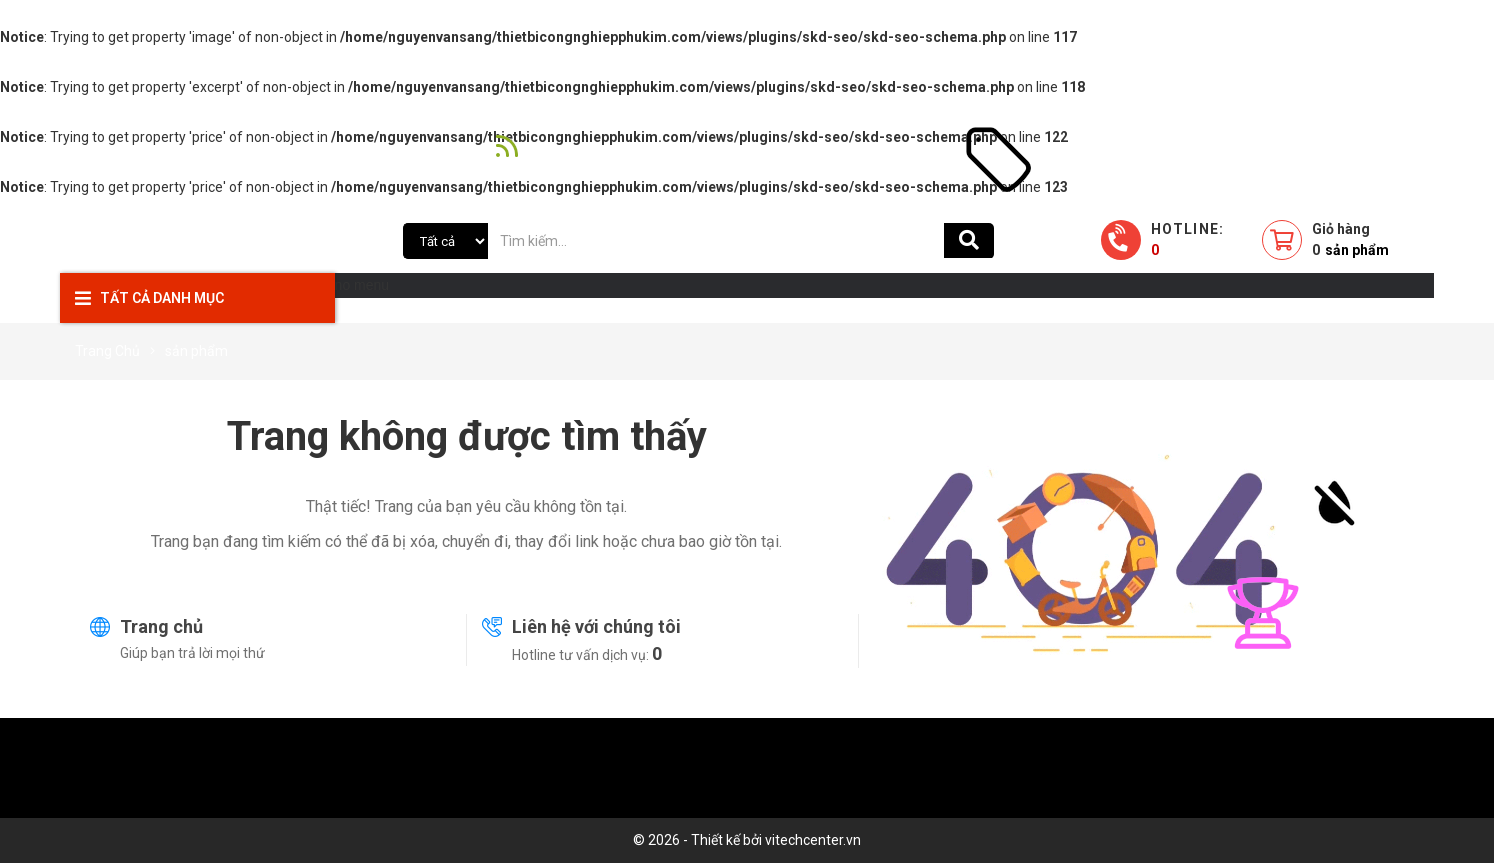  Describe the element at coordinates (998, 159) in the screenshot. I see `add or view tags for an item` at that location.